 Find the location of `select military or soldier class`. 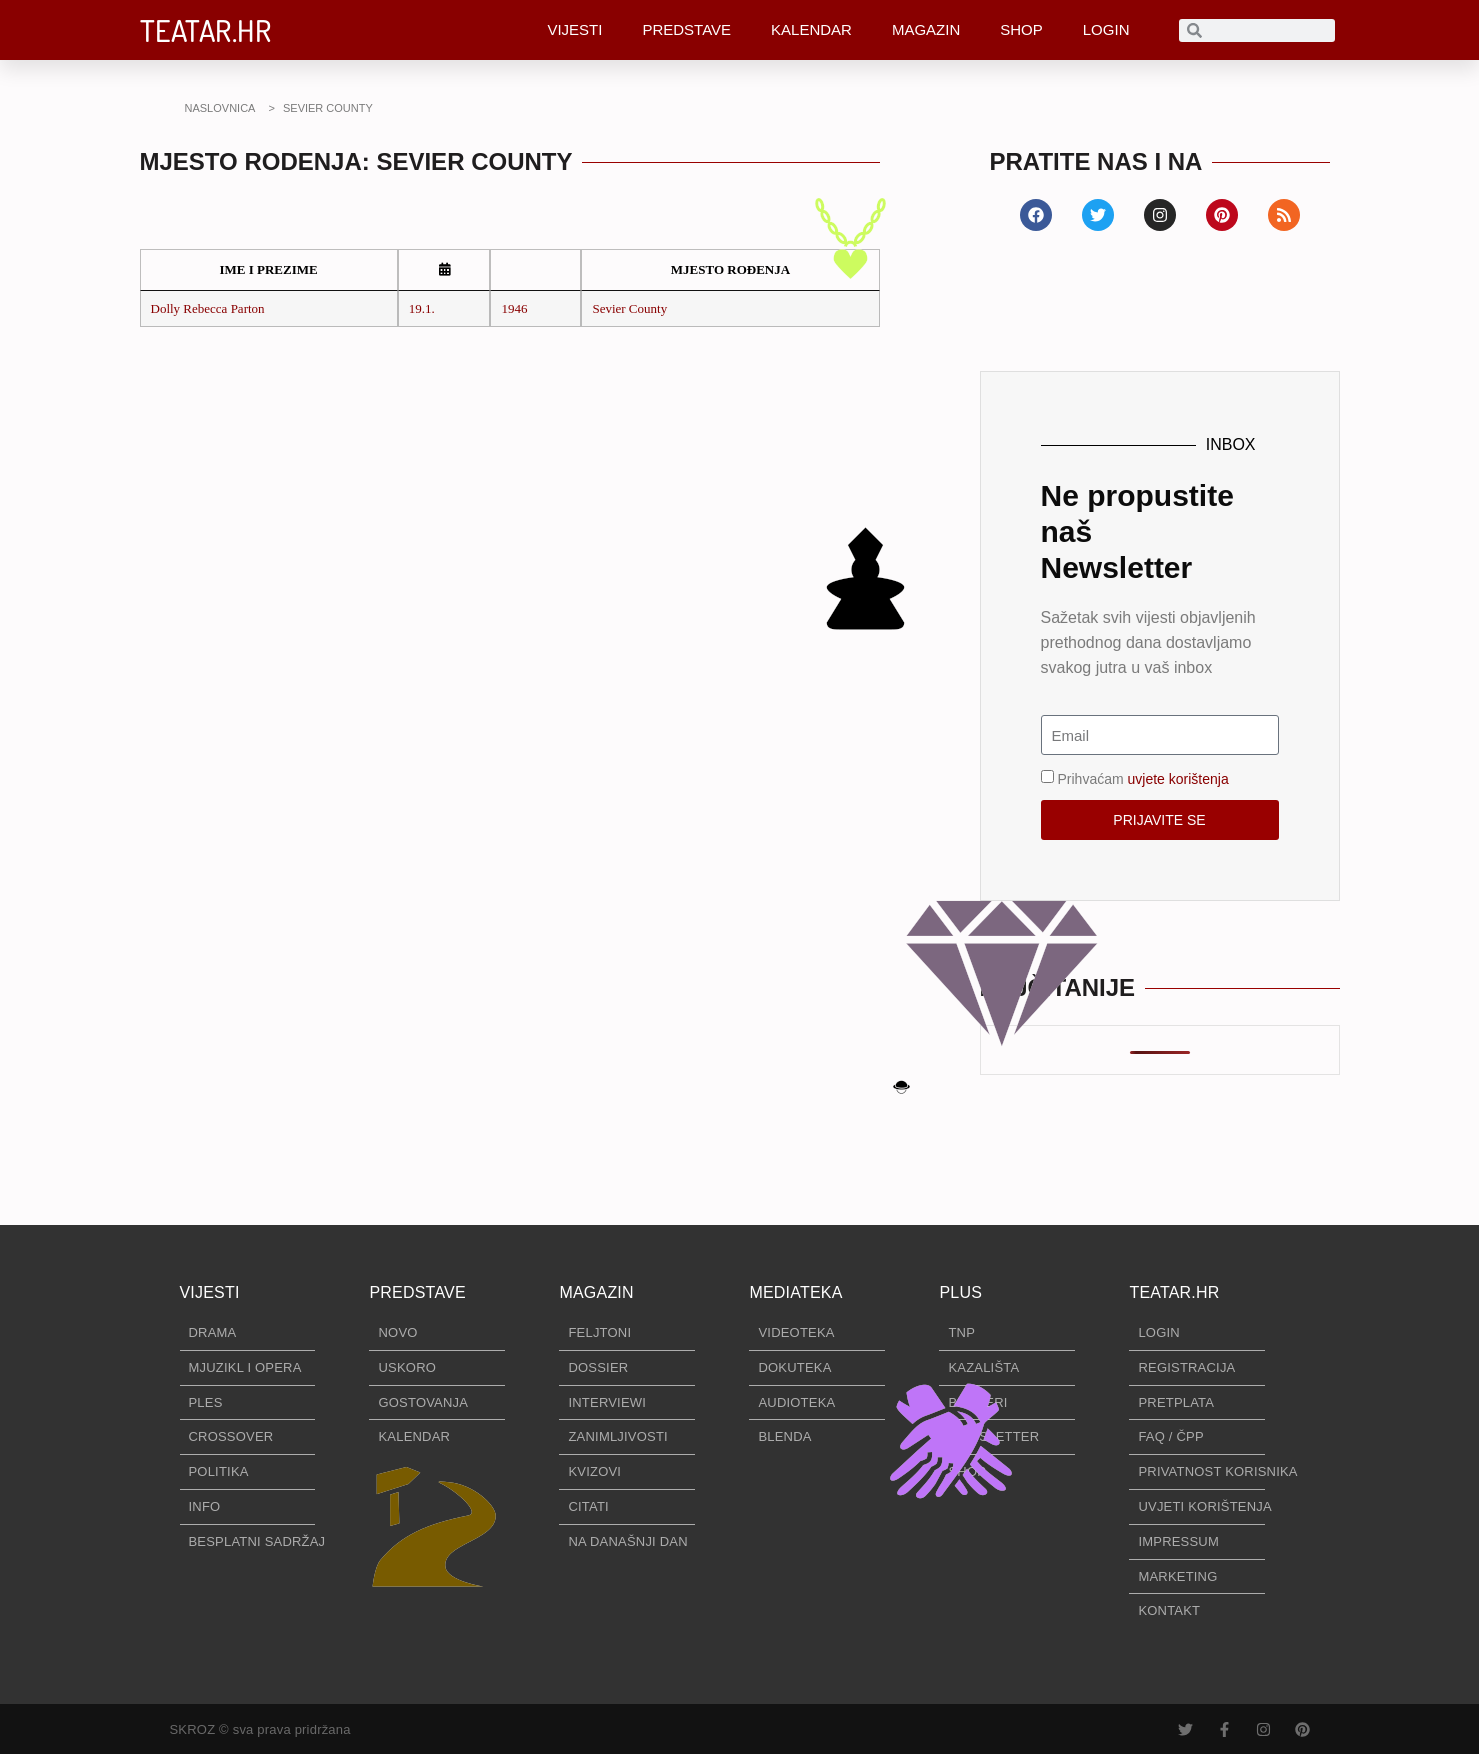

select military or soldier class is located at coordinates (901, 1087).